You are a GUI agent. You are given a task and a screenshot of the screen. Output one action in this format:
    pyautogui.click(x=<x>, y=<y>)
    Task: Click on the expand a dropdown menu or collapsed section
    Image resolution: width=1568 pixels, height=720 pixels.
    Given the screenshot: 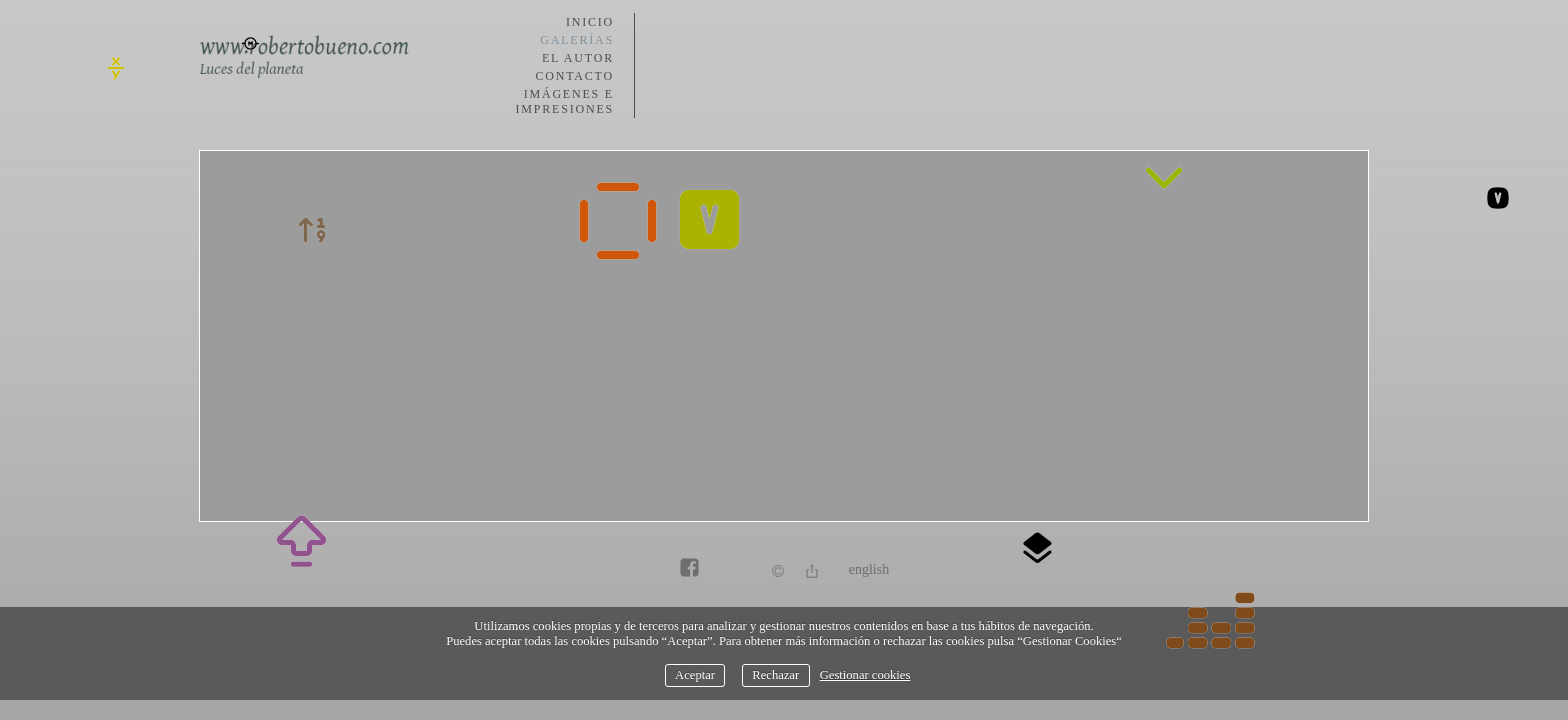 What is the action you would take?
    pyautogui.click(x=1164, y=178)
    